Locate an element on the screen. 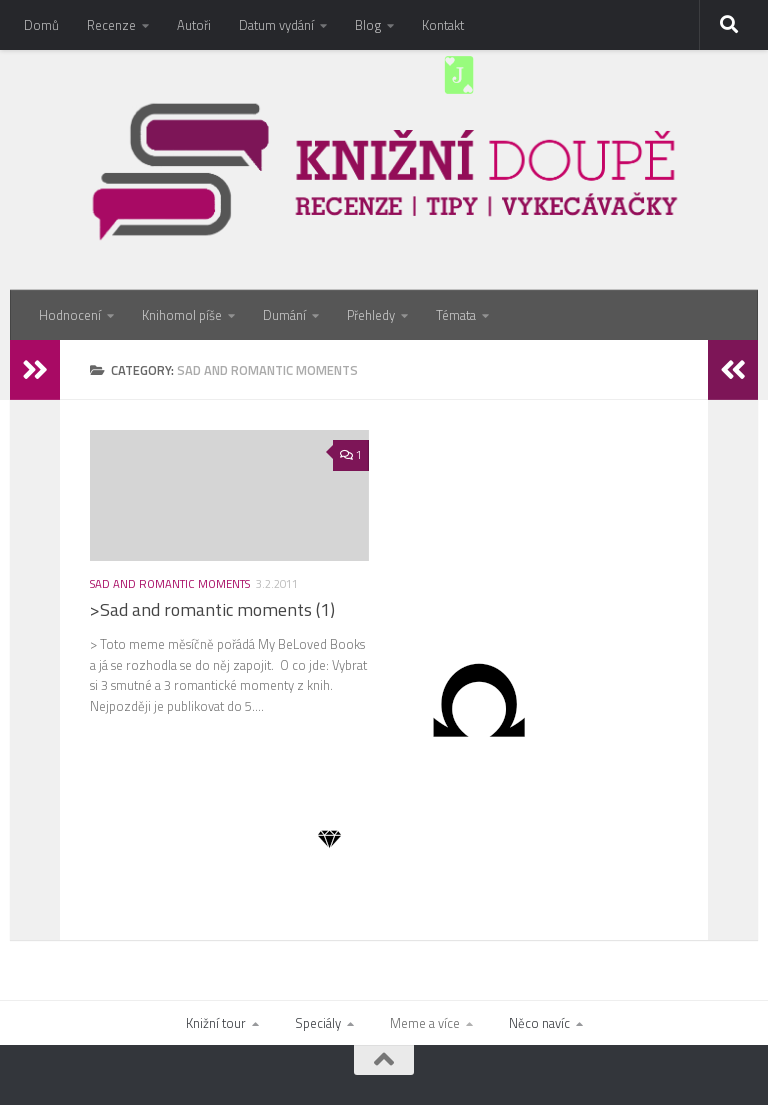 This screenshot has width=768, height=1105. jack of hearts playing card is located at coordinates (459, 75).